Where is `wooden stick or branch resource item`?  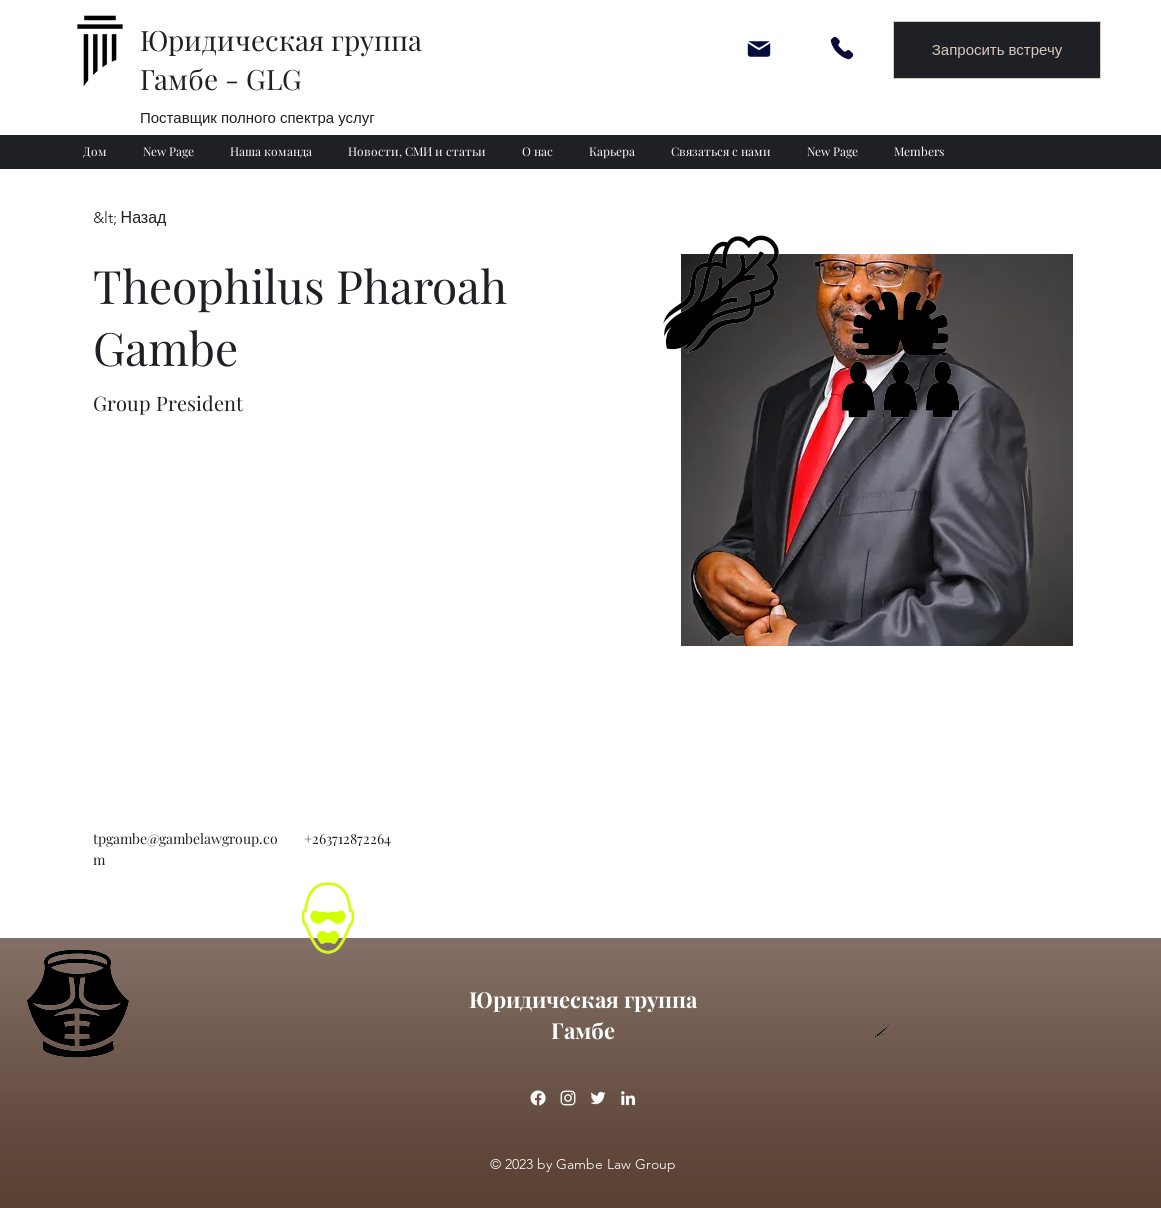 wooden stick or branch resource item is located at coordinates (882, 1029).